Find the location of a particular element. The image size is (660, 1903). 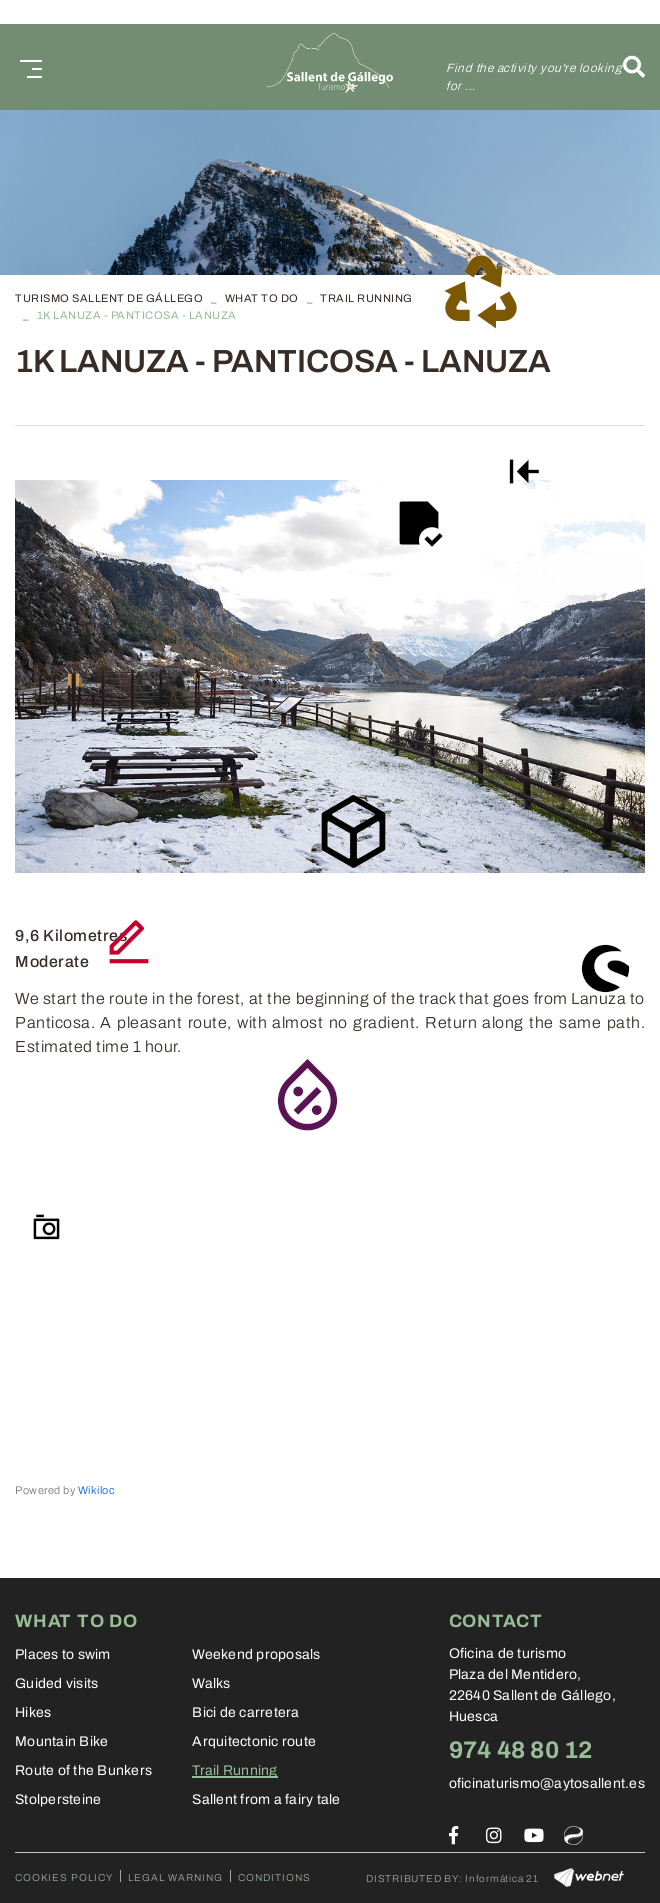

open camera to take a photo is located at coordinates (46, 1227).